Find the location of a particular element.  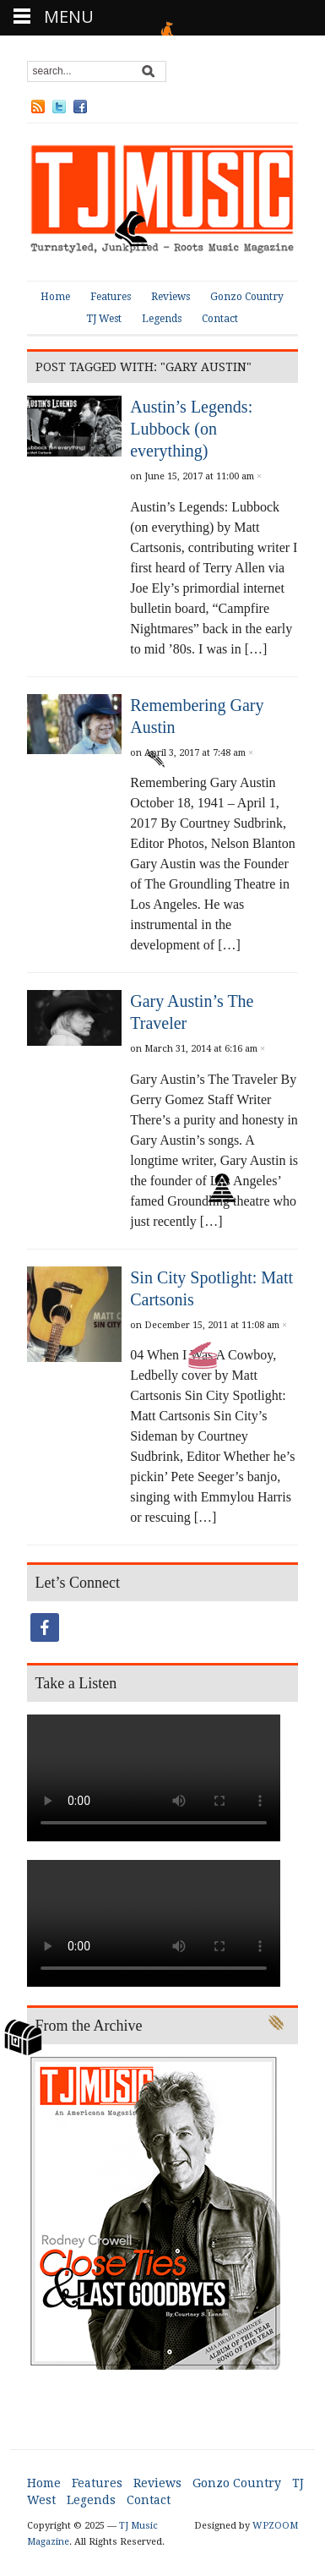

access pet or animal-related features is located at coordinates (167, 29).